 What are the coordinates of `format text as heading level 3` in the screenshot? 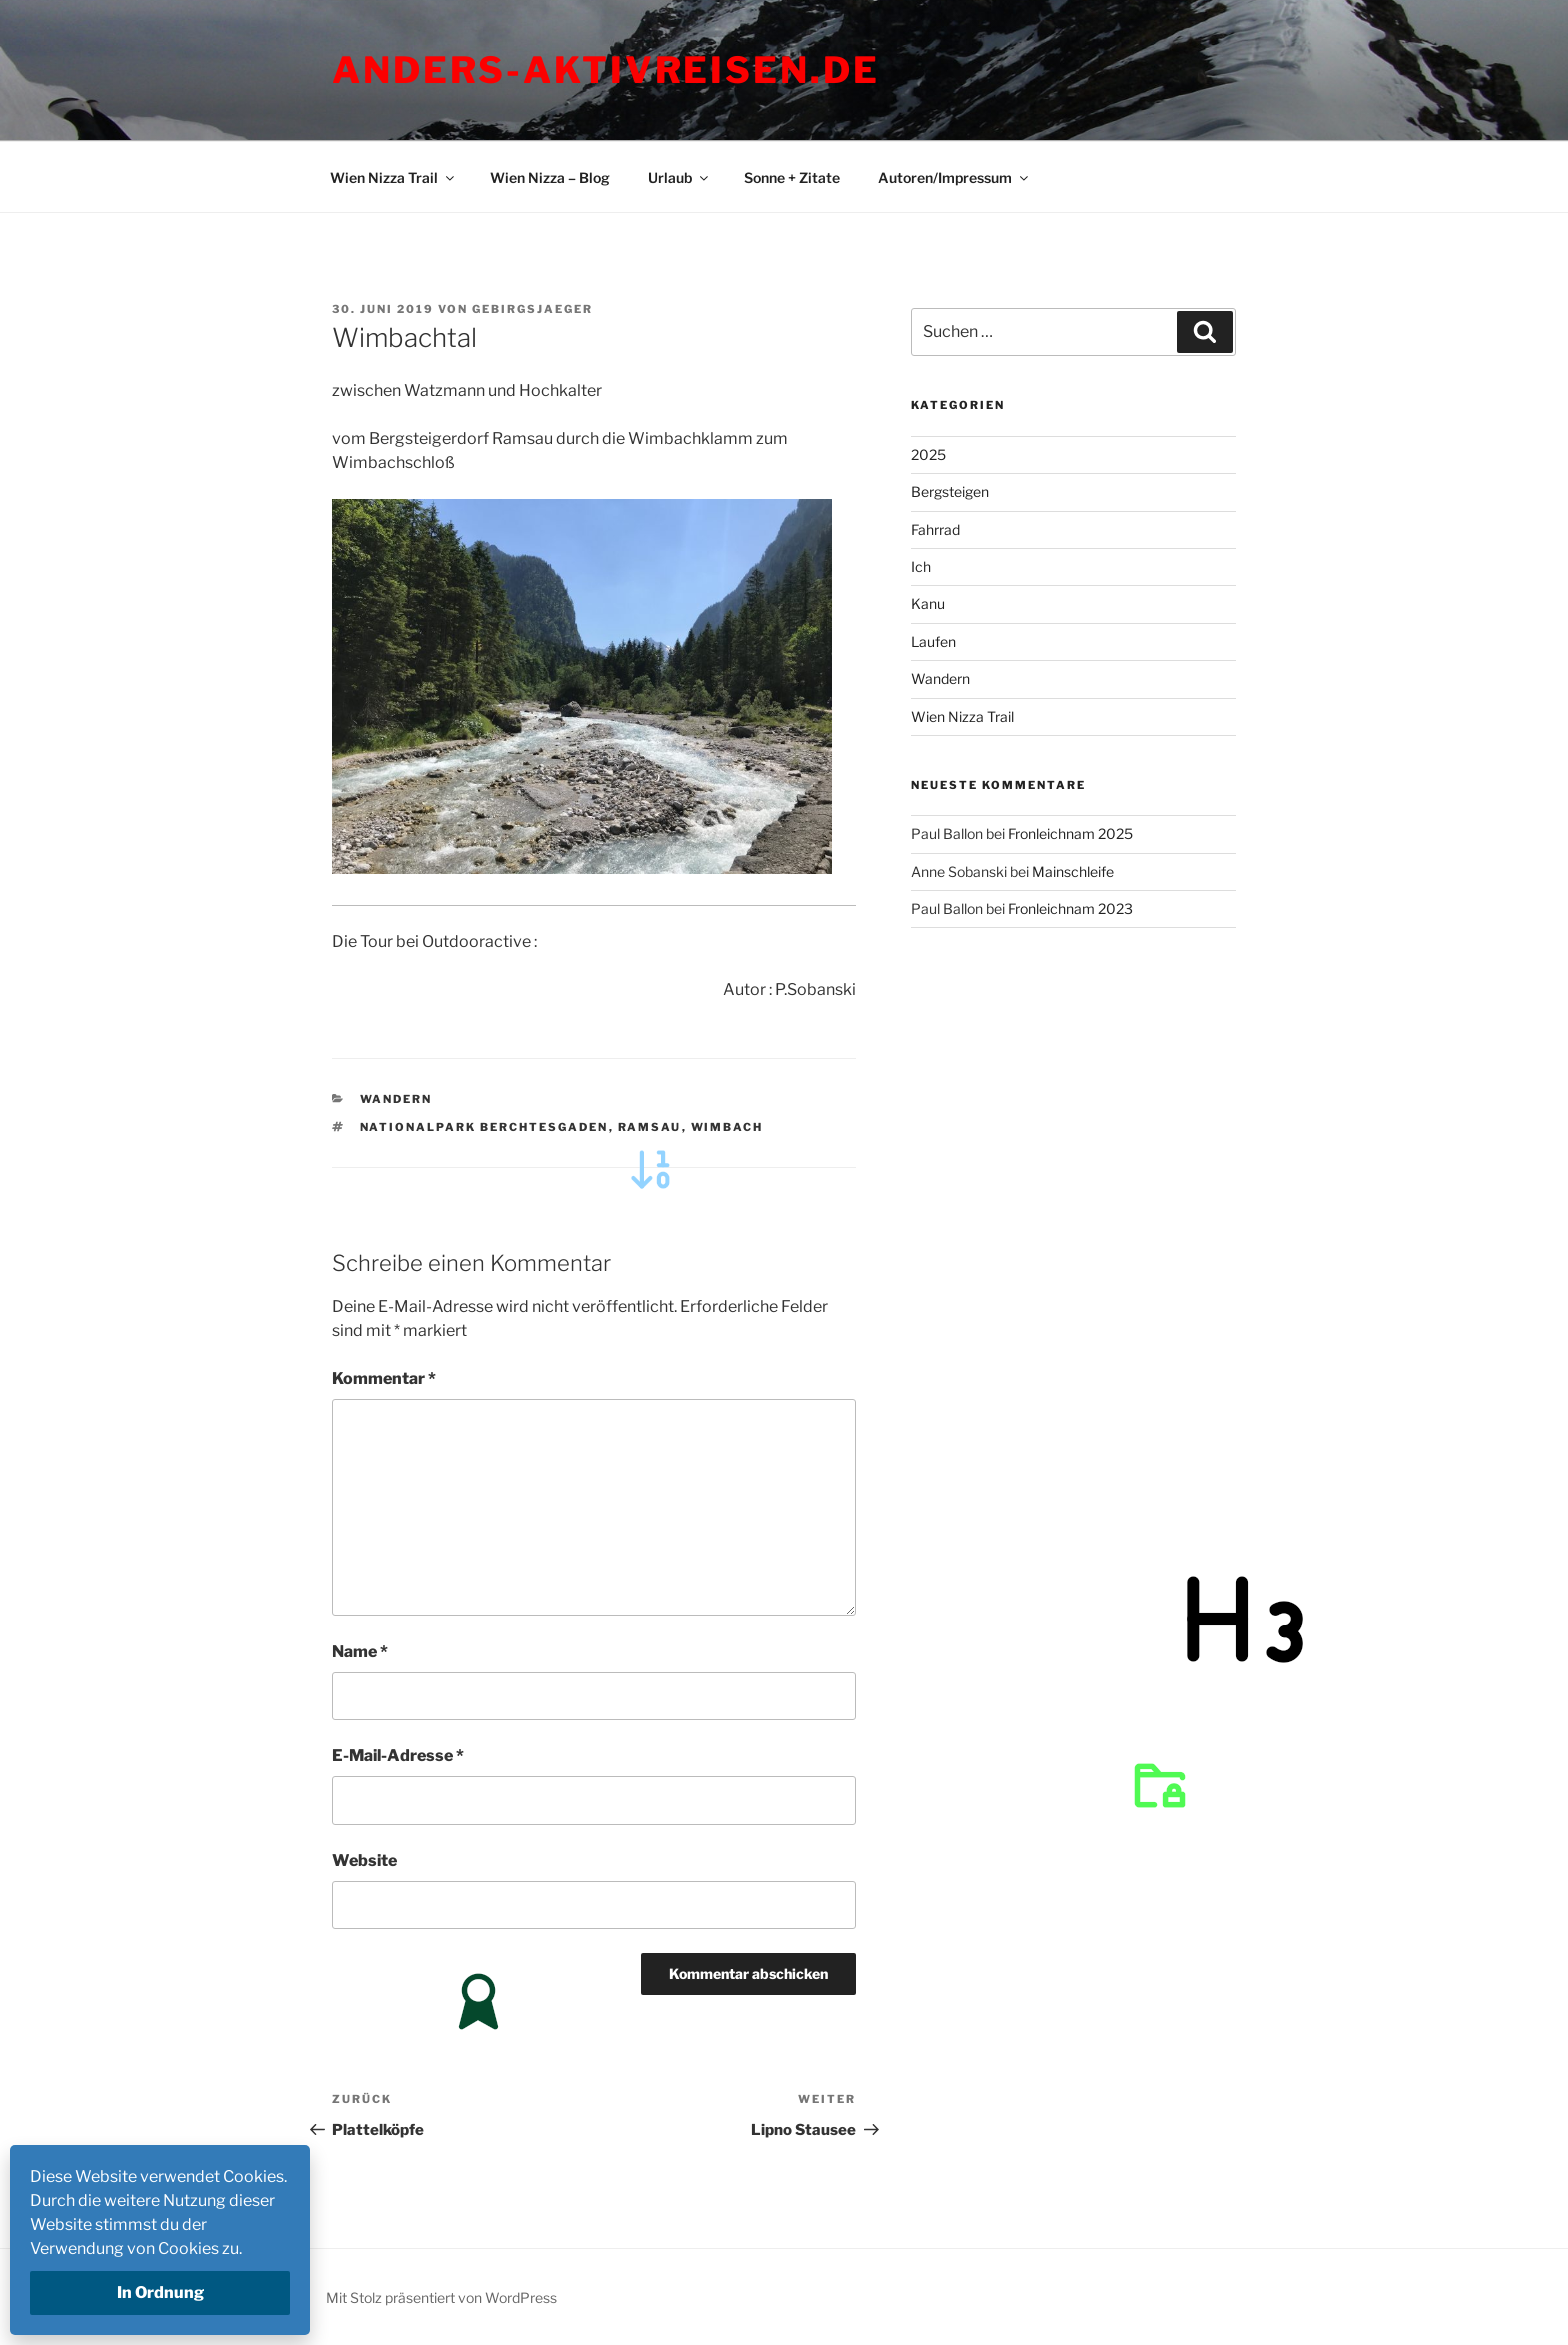 It's located at (1242, 1619).